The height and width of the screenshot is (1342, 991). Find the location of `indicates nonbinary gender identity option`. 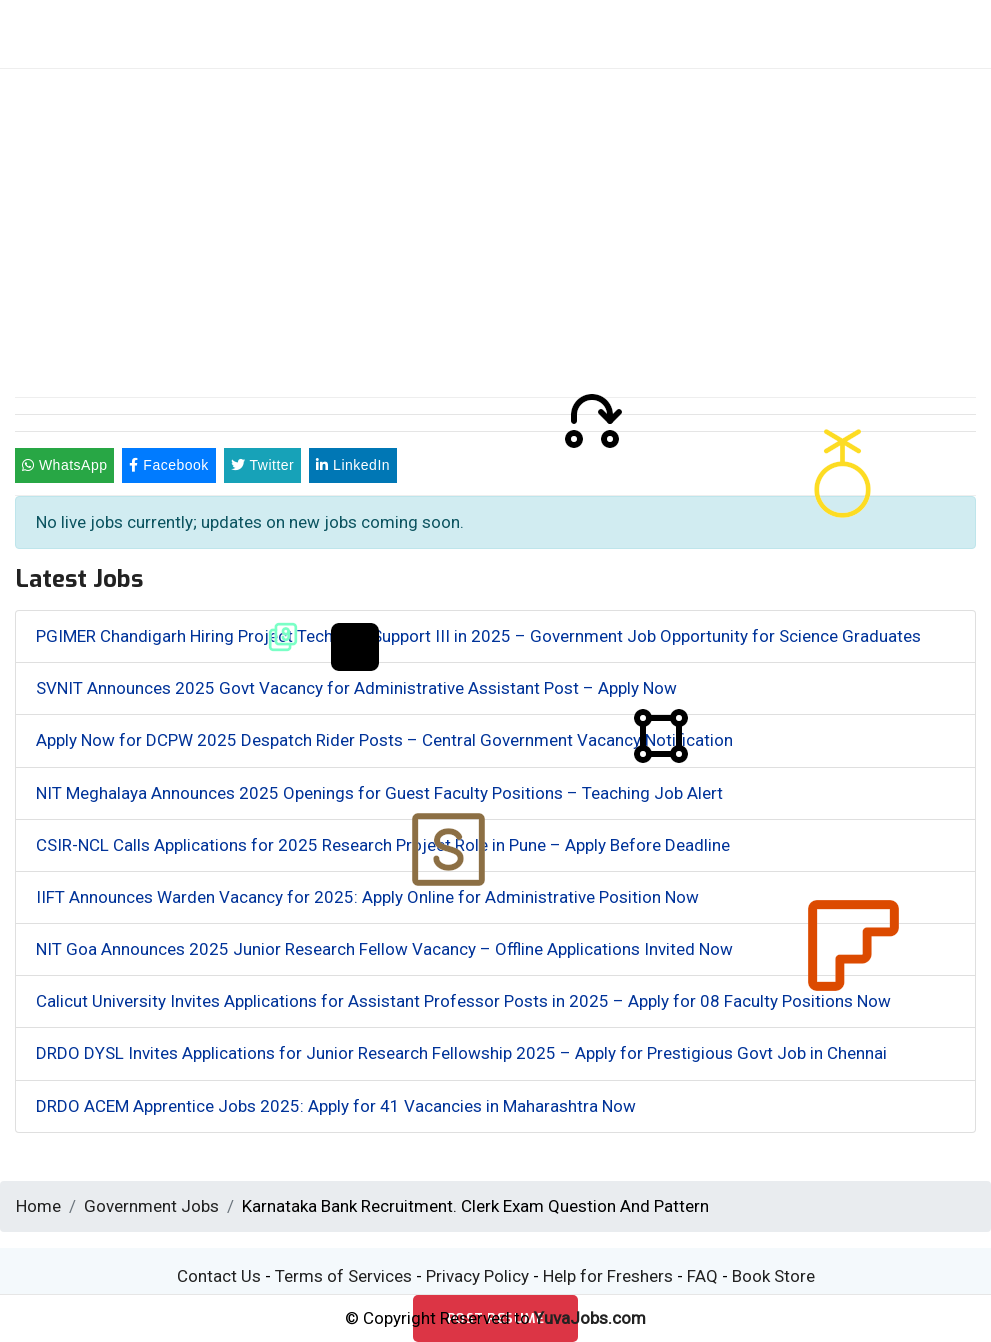

indicates nonbinary gender identity option is located at coordinates (842, 473).